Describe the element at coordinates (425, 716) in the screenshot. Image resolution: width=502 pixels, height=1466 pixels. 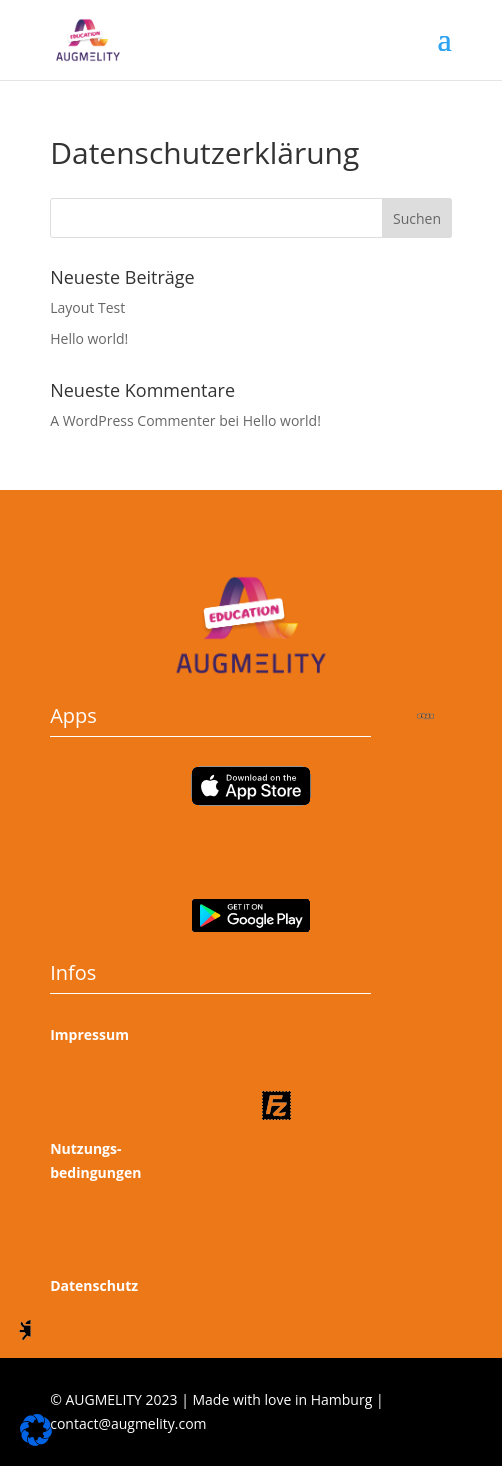
I see `open zoho app or service` at that location.